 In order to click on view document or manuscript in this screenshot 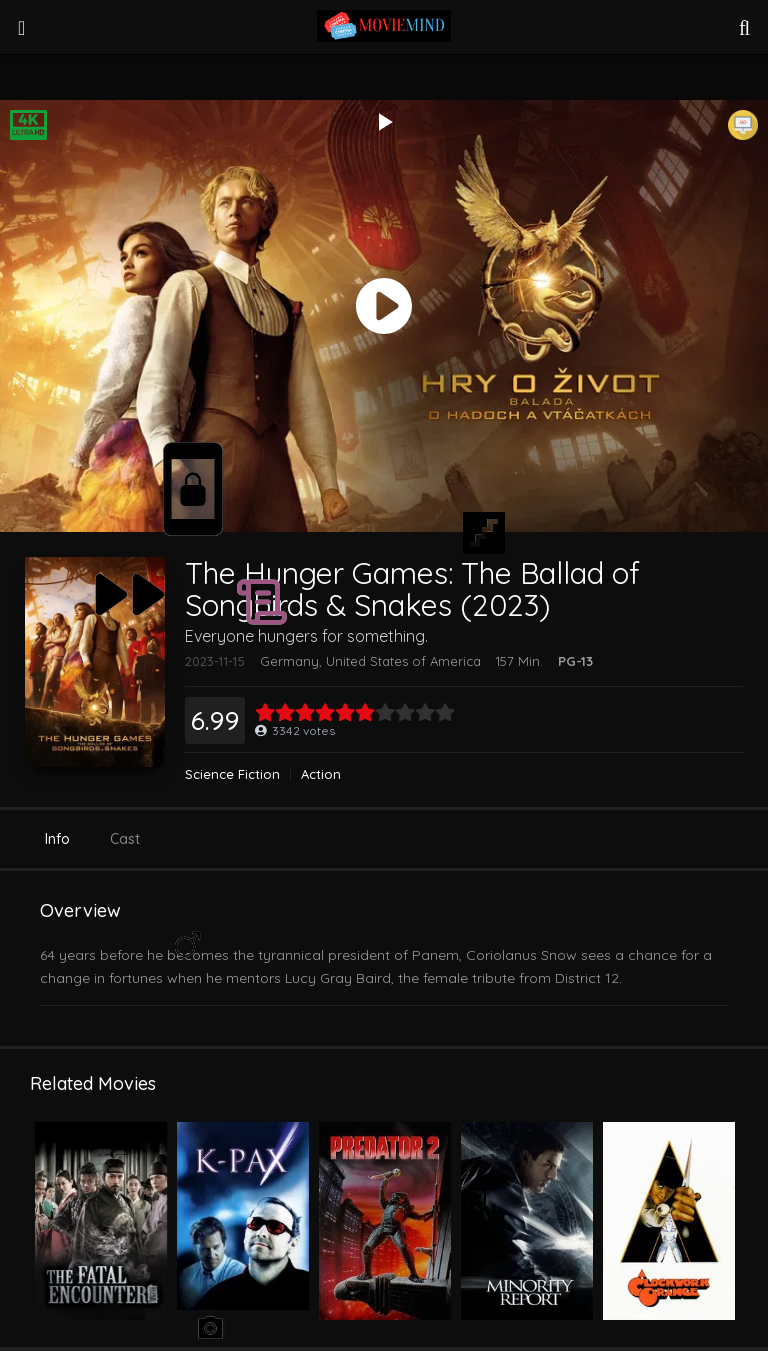, I will do `click(262, 602)`.